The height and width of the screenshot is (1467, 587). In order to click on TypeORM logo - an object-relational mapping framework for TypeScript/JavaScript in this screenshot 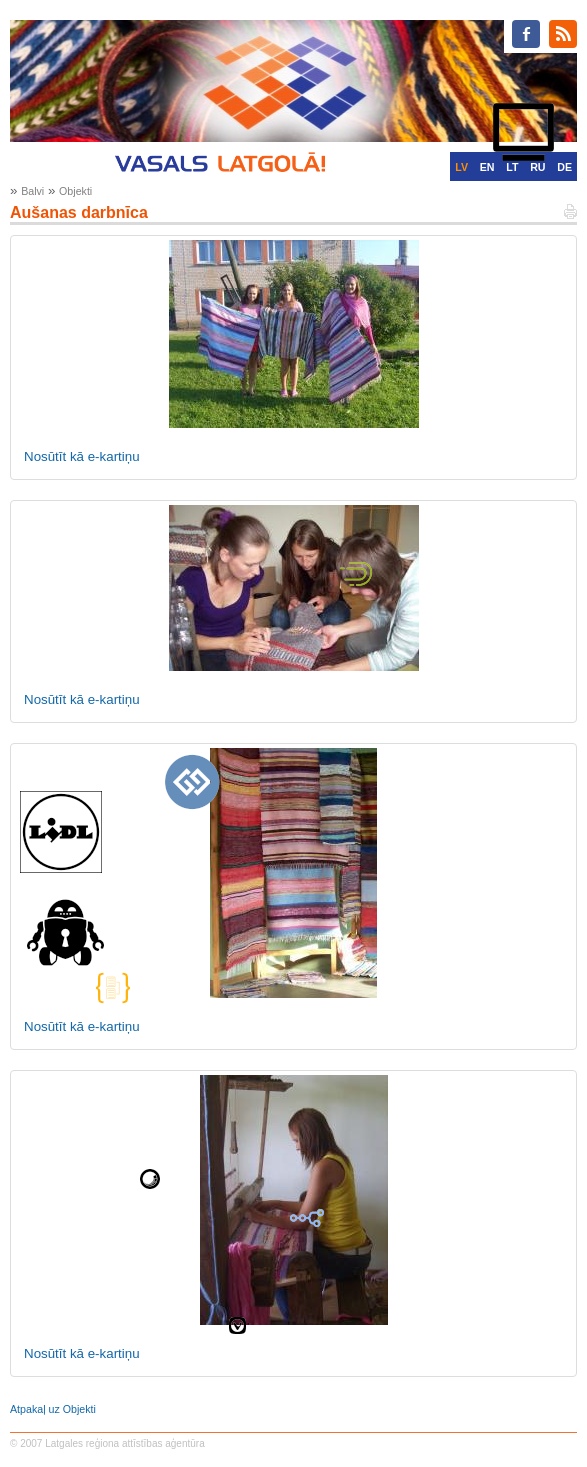, I will do `click(113, 988)`.